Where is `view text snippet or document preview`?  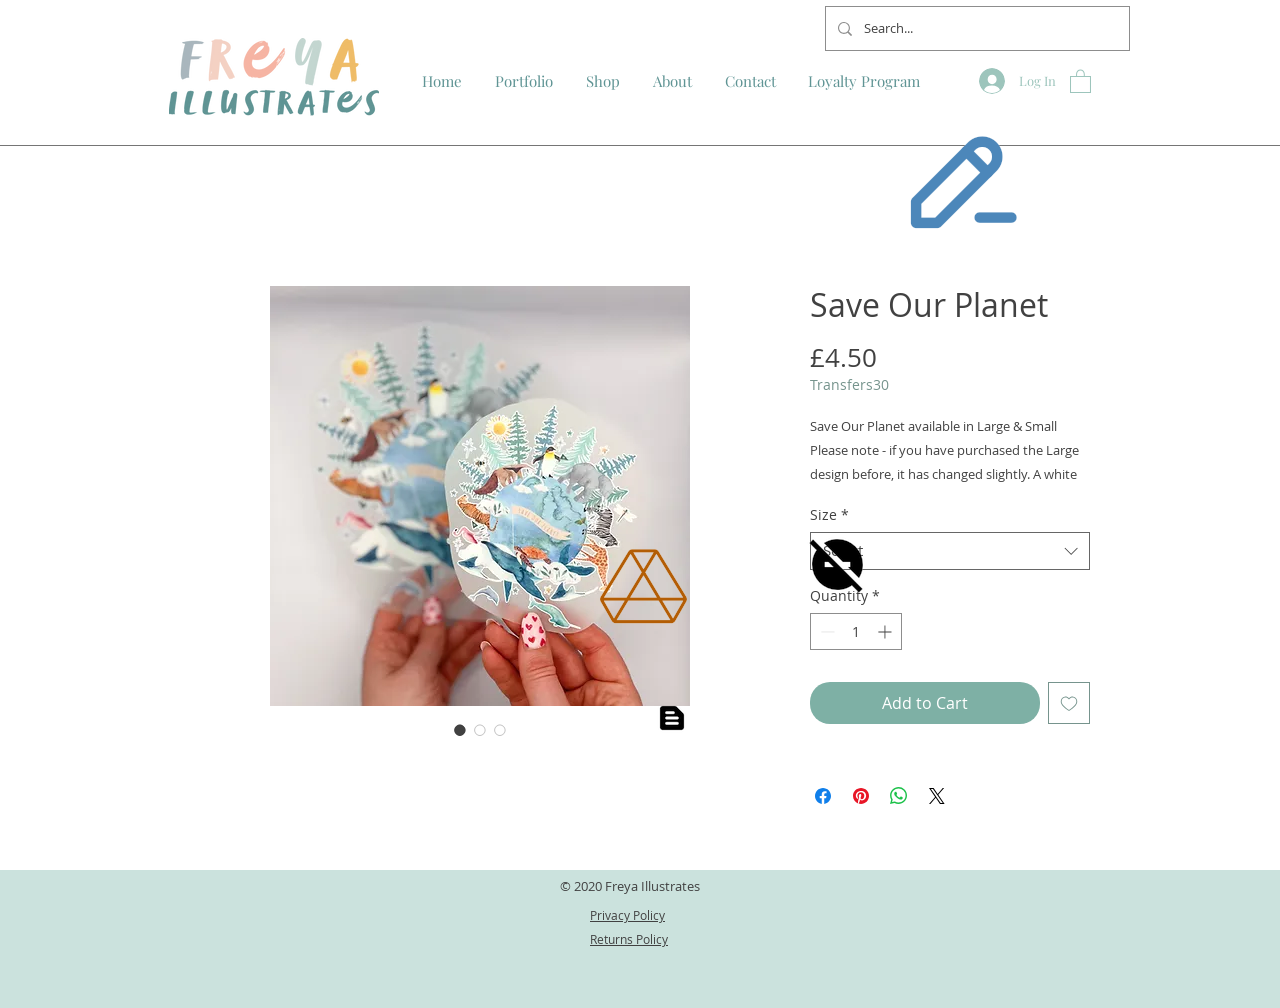 view text snippet or document preview is located at coordinates (672, 718).